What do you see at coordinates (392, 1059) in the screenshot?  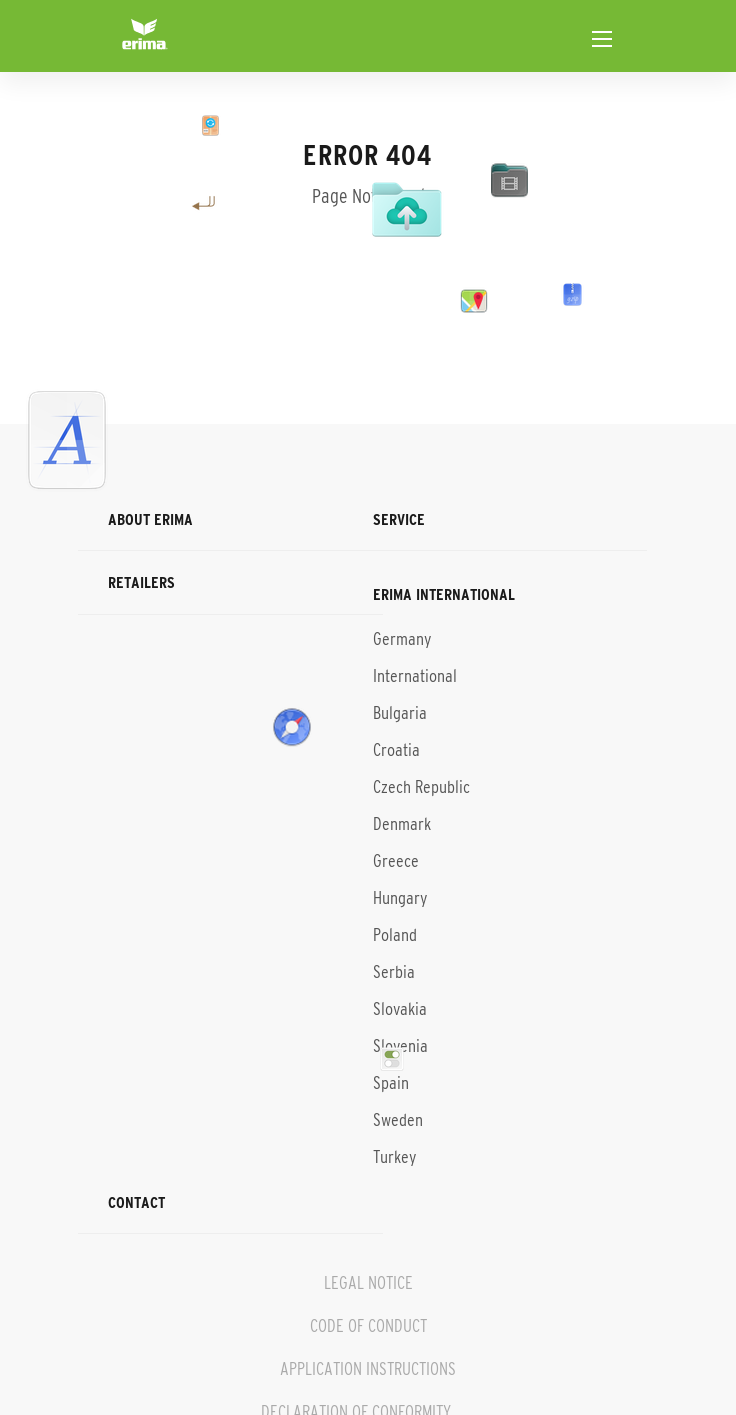 I see `open desktop preferences or settings` at bounding box center [392, 1059].